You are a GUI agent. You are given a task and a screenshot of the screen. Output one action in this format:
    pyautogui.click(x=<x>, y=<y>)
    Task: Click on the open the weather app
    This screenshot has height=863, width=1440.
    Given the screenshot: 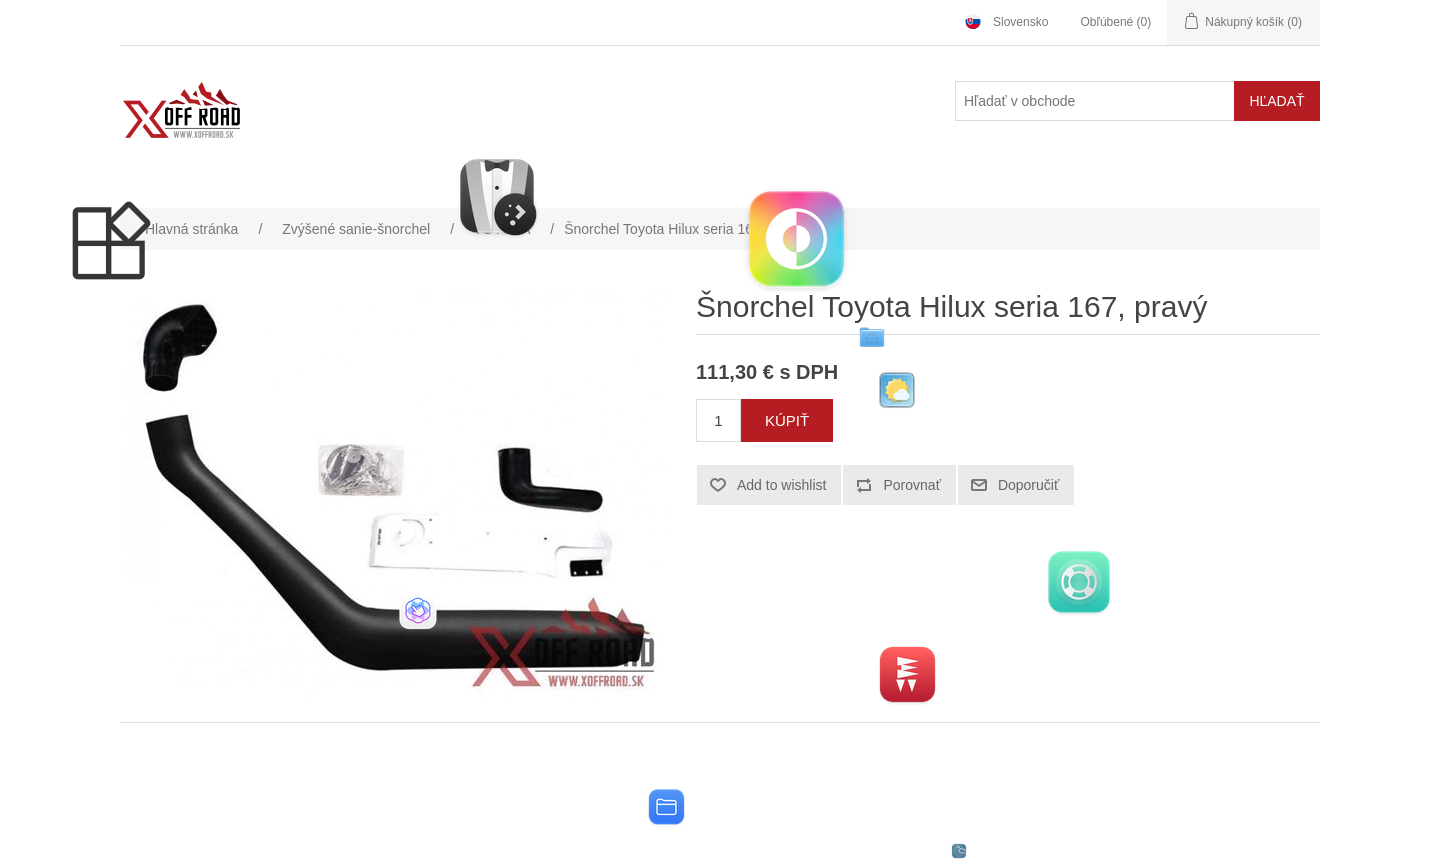 What is the action you would take?
    pyautogui.click(x=897, y=390)
    